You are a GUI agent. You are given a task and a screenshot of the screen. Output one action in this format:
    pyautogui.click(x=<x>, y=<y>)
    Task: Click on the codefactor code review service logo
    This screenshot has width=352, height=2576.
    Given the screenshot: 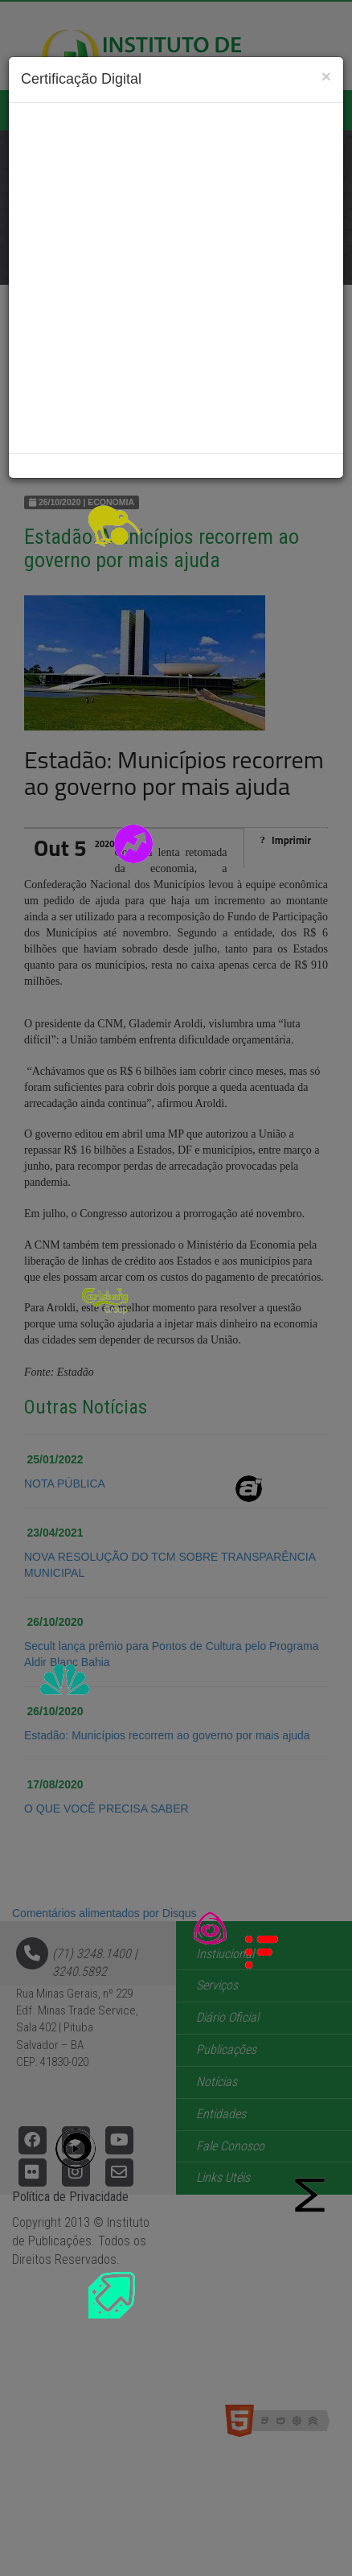 What is the action you would take?
    pyautogui.click(x=261, y=1952)
    